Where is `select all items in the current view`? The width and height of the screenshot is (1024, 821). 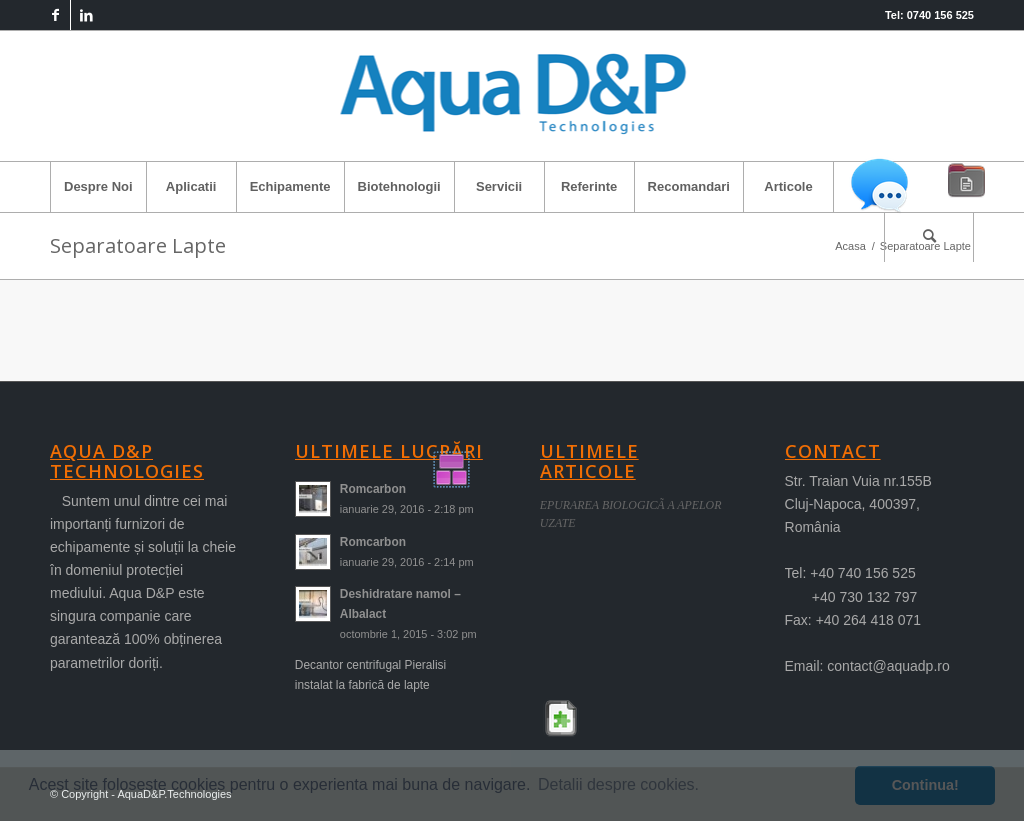
select all items in the current view is located at coordinates (451, 469).